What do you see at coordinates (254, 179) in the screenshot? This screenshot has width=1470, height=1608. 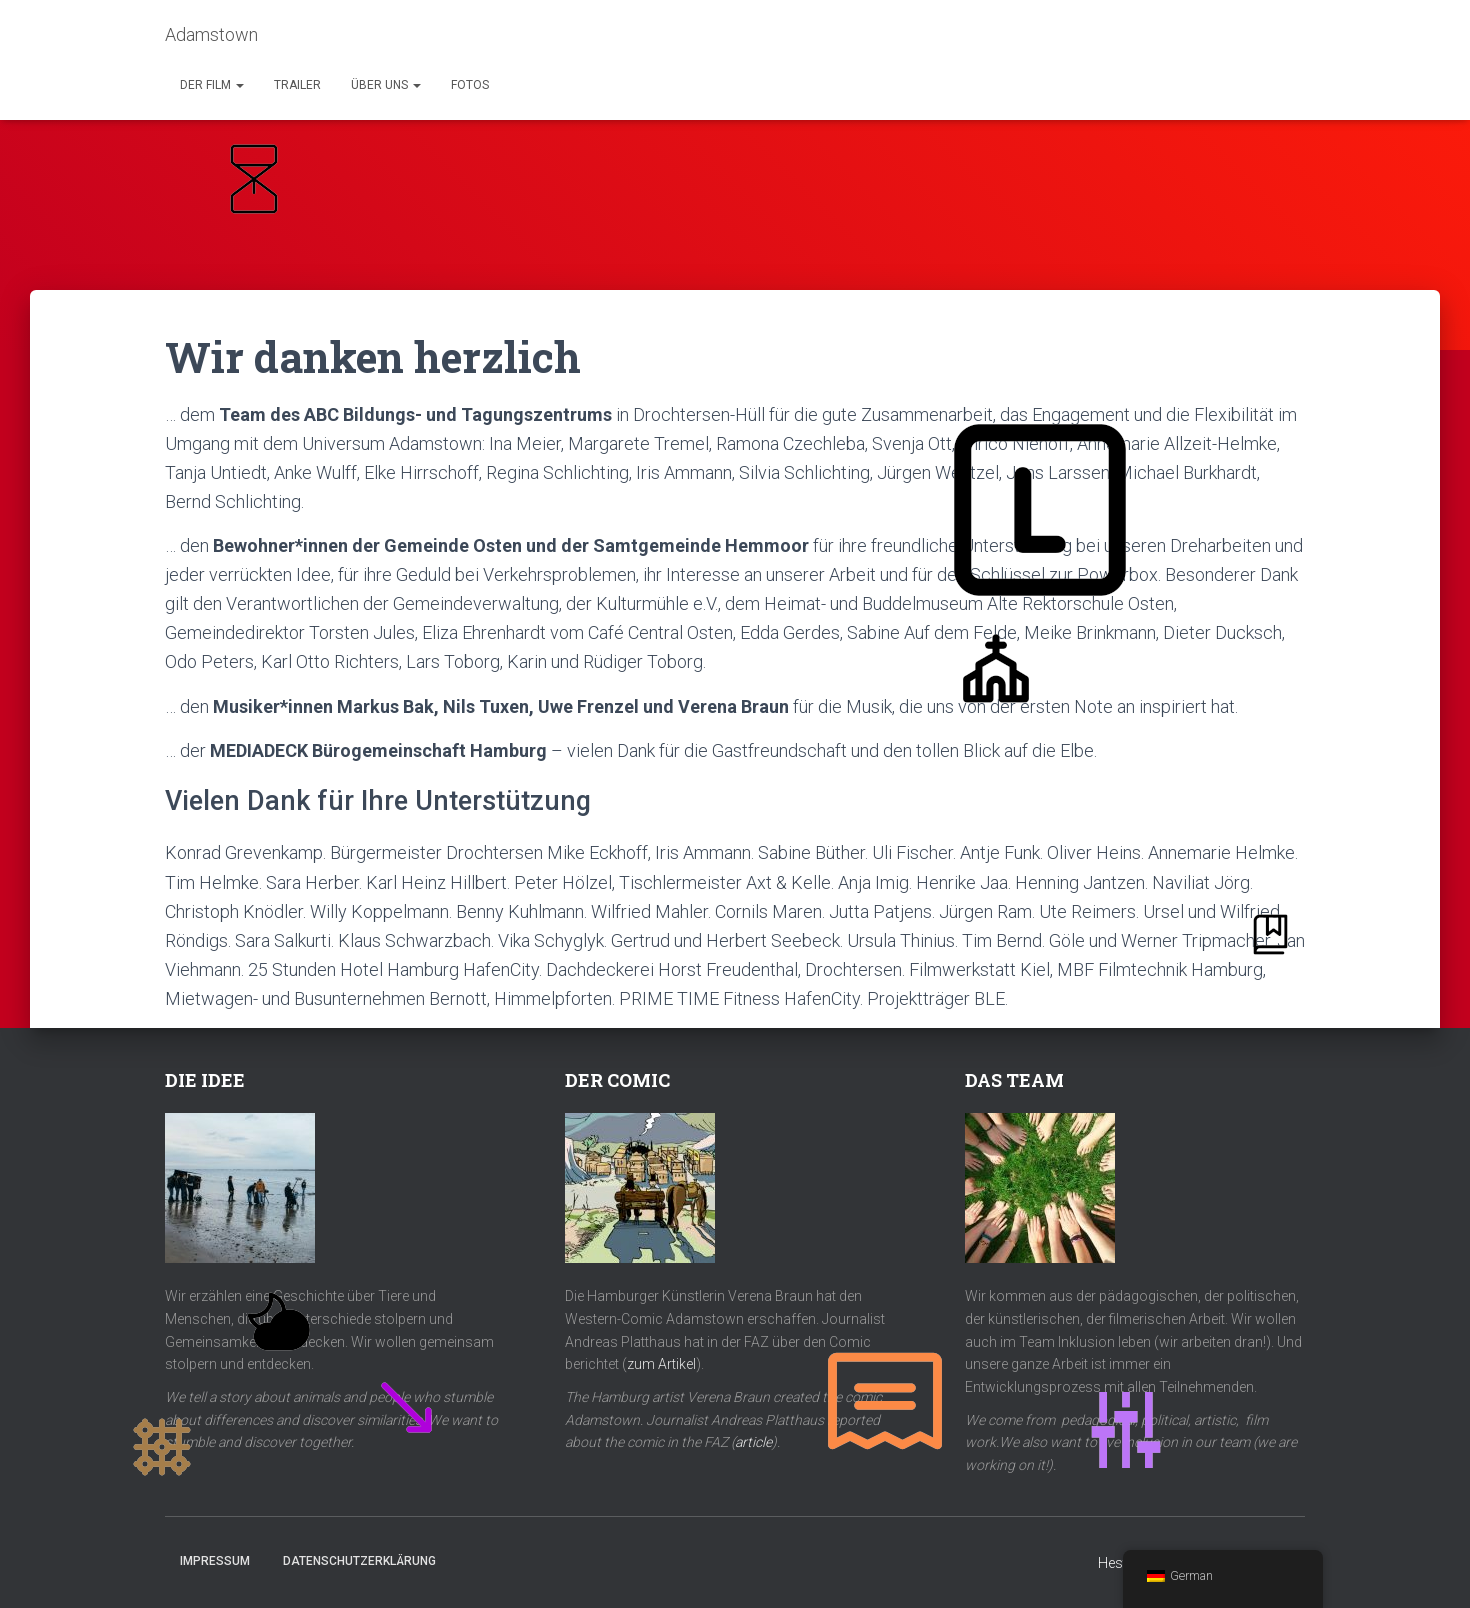 I see `indicates a process is in progress` at bounding box center [254, 179].